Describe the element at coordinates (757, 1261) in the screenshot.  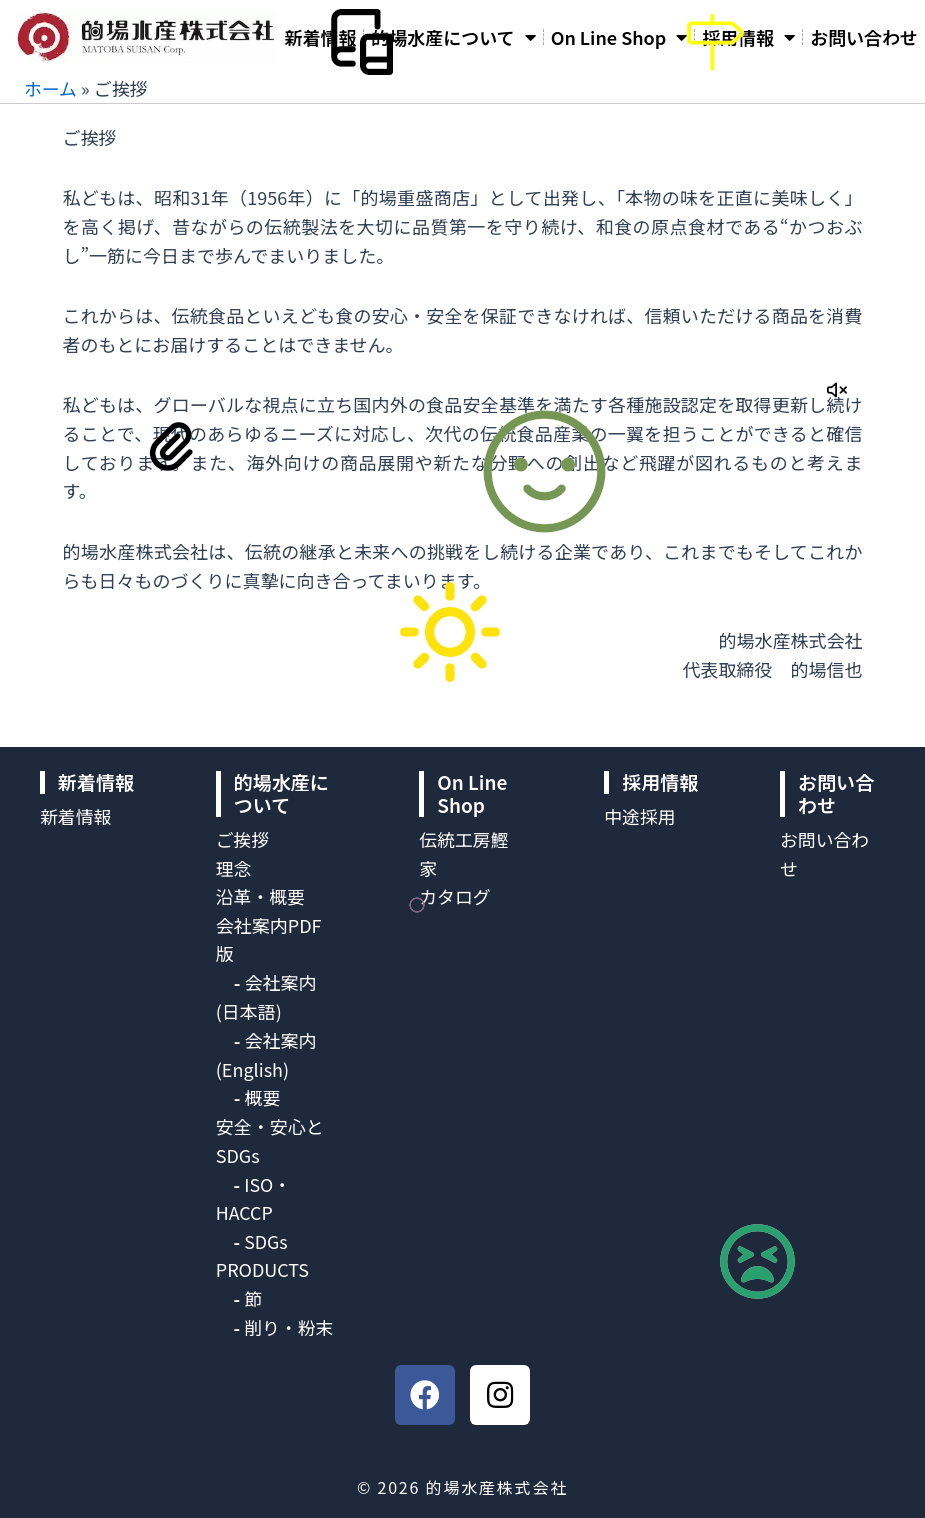
I see `indicates user fatigue or exhaustion status` at that location.